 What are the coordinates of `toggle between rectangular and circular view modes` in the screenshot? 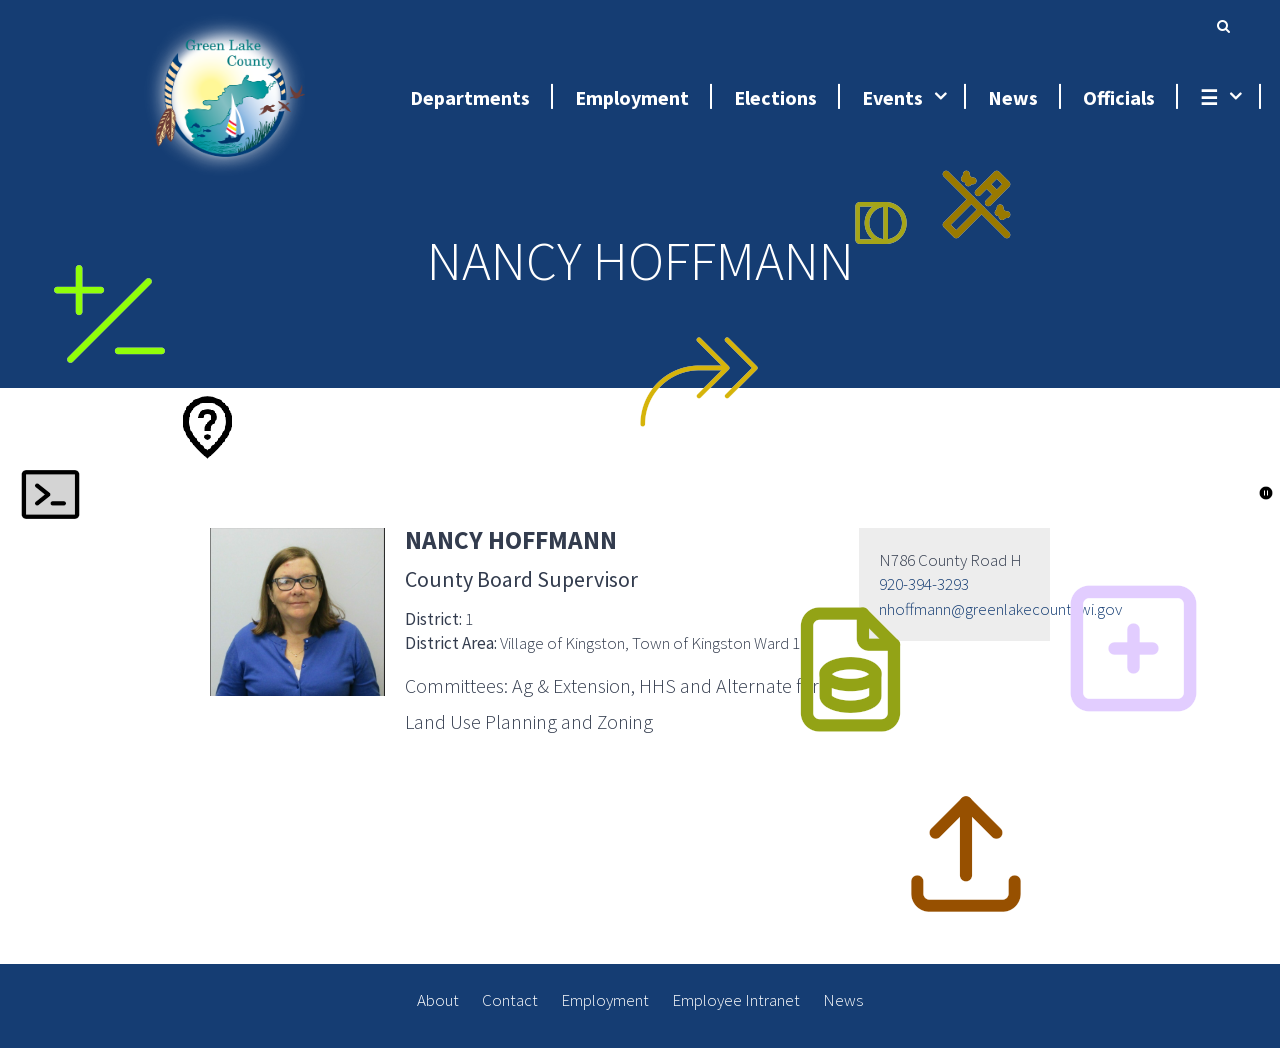 It's located at (881, 223).